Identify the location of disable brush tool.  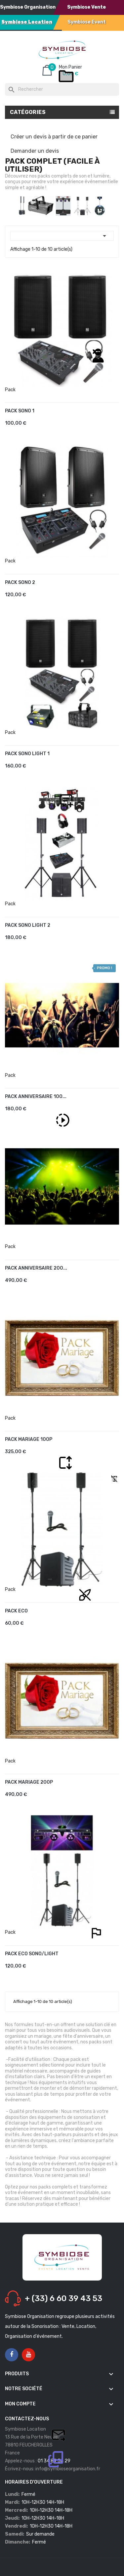
(85, 1595).